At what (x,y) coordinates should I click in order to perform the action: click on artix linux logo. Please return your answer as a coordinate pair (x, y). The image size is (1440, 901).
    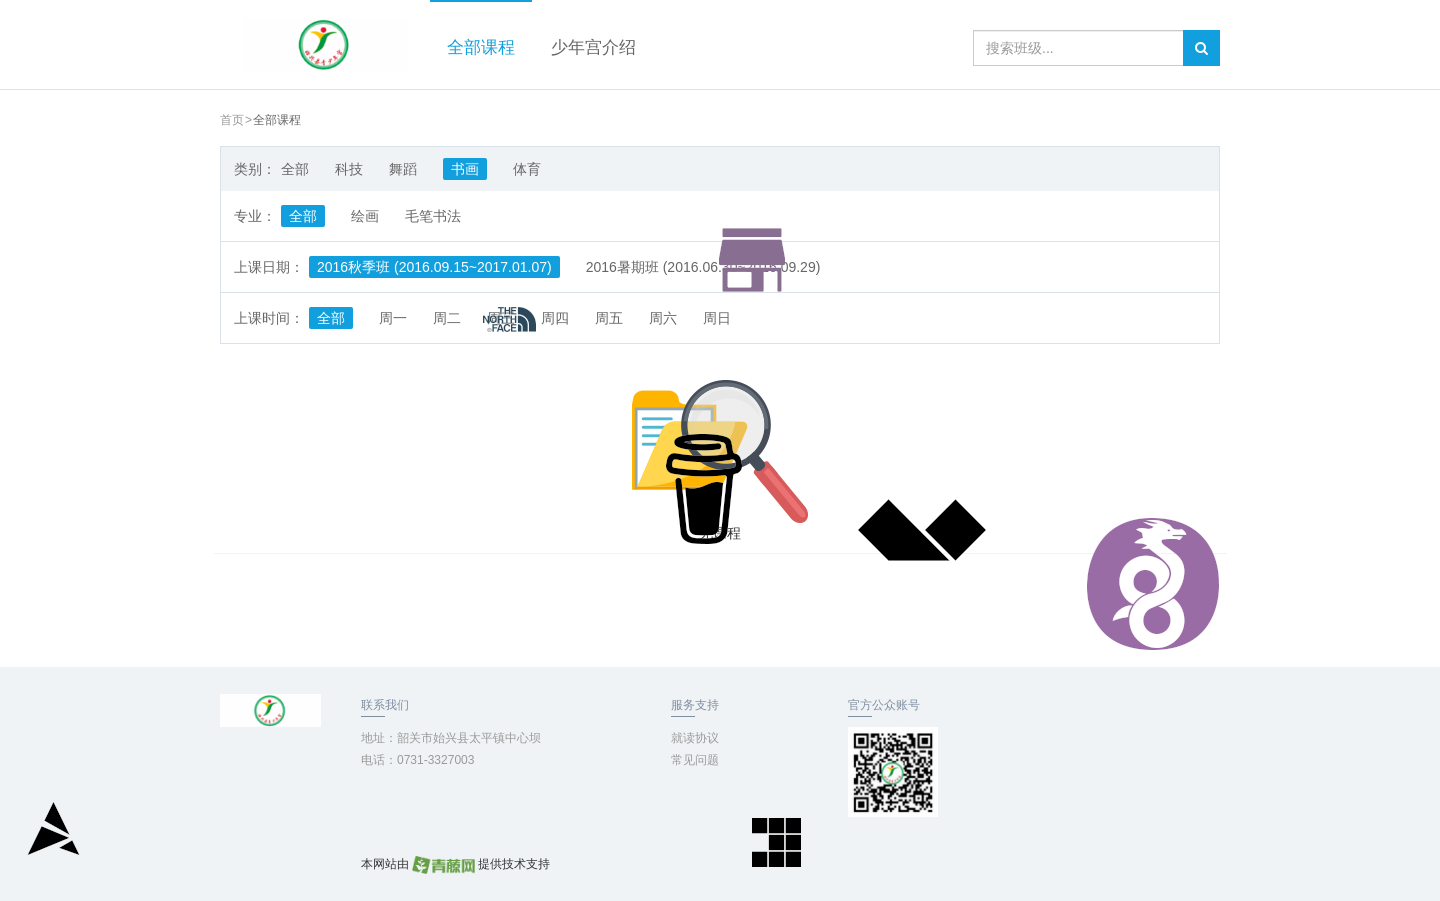
    Looking at the image, I should click on (53, 828).